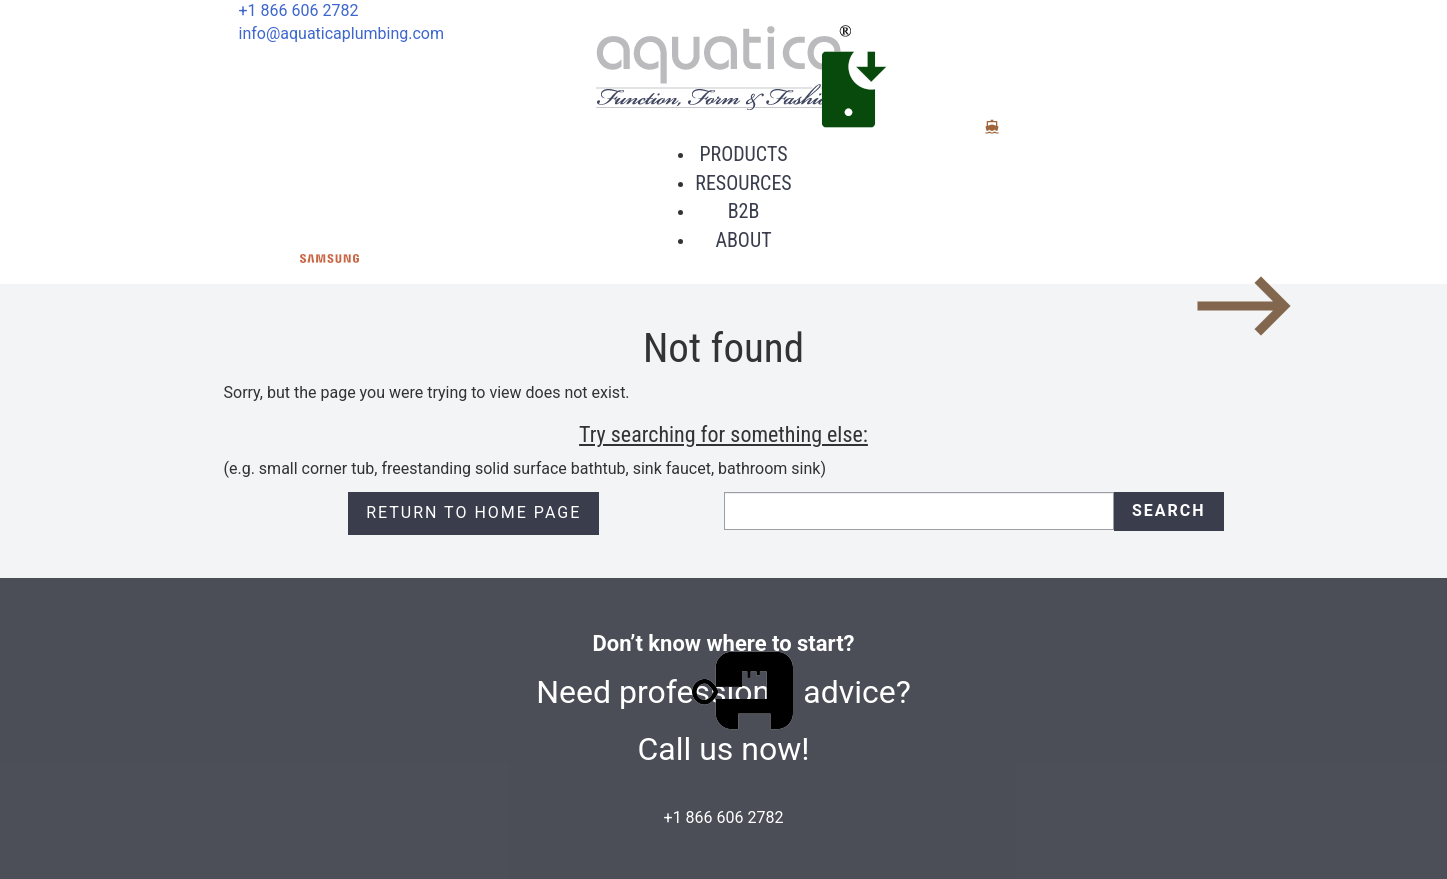  Describe the element at coordinates (848, 89) in the screenshot. I see `download app to mobile device` at that location.